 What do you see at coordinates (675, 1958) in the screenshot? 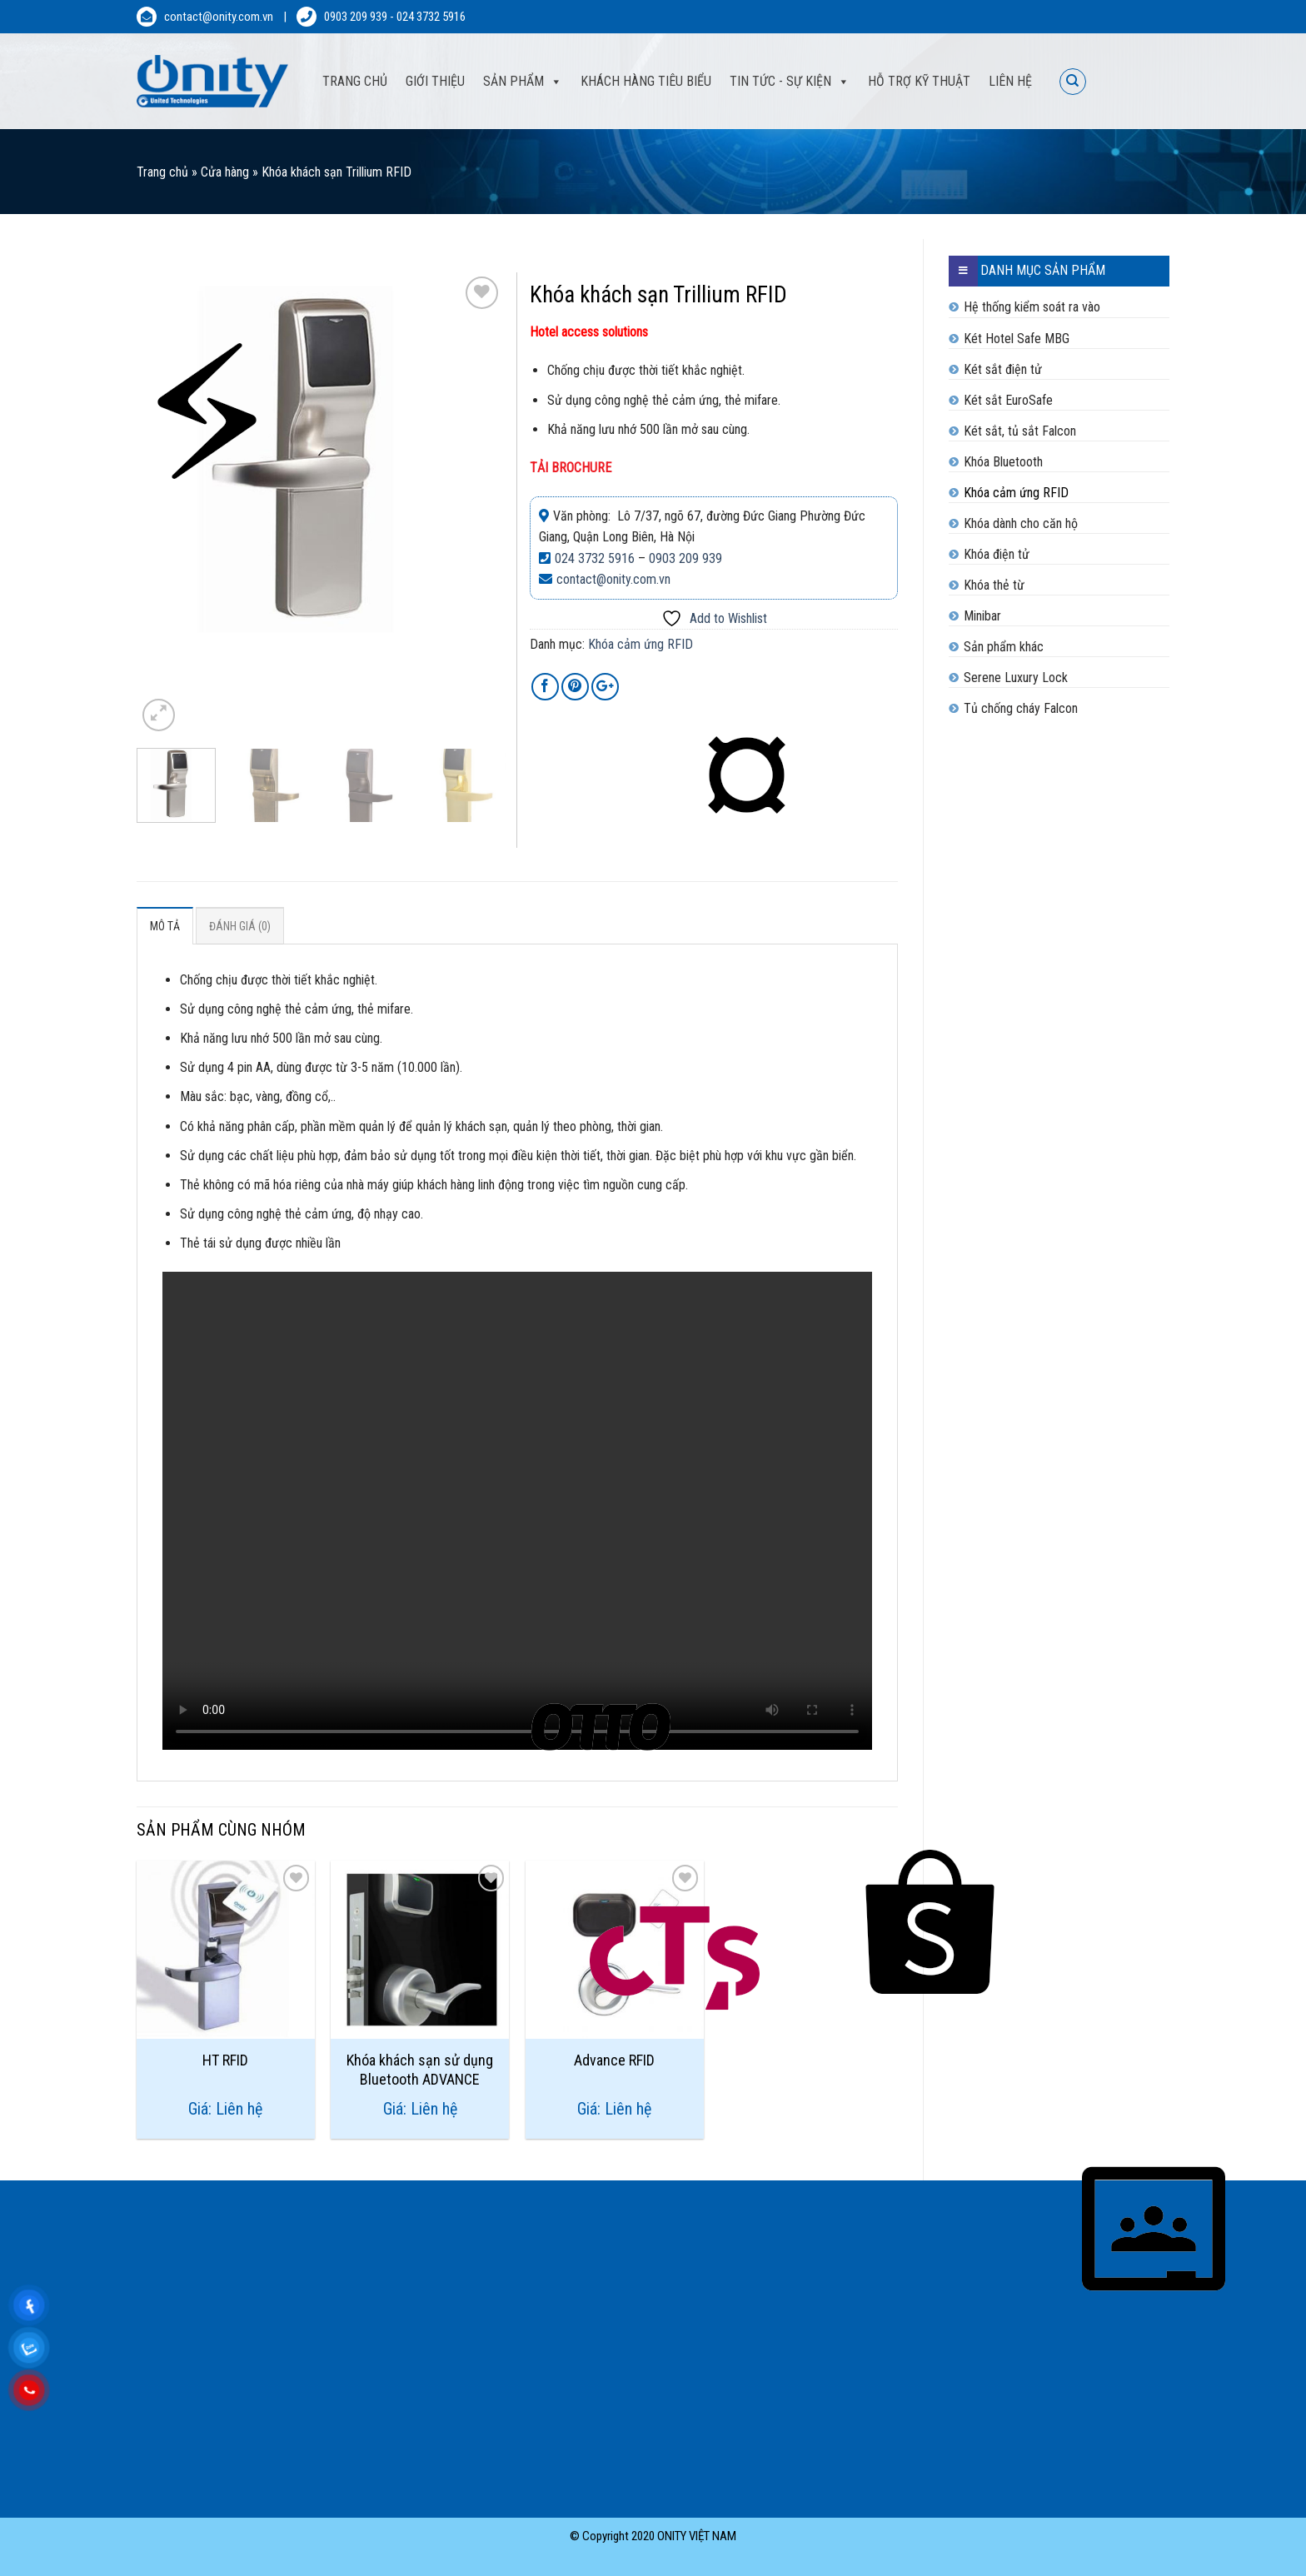
I see `CTS corporation logo` at bounding box center [675, 1958].